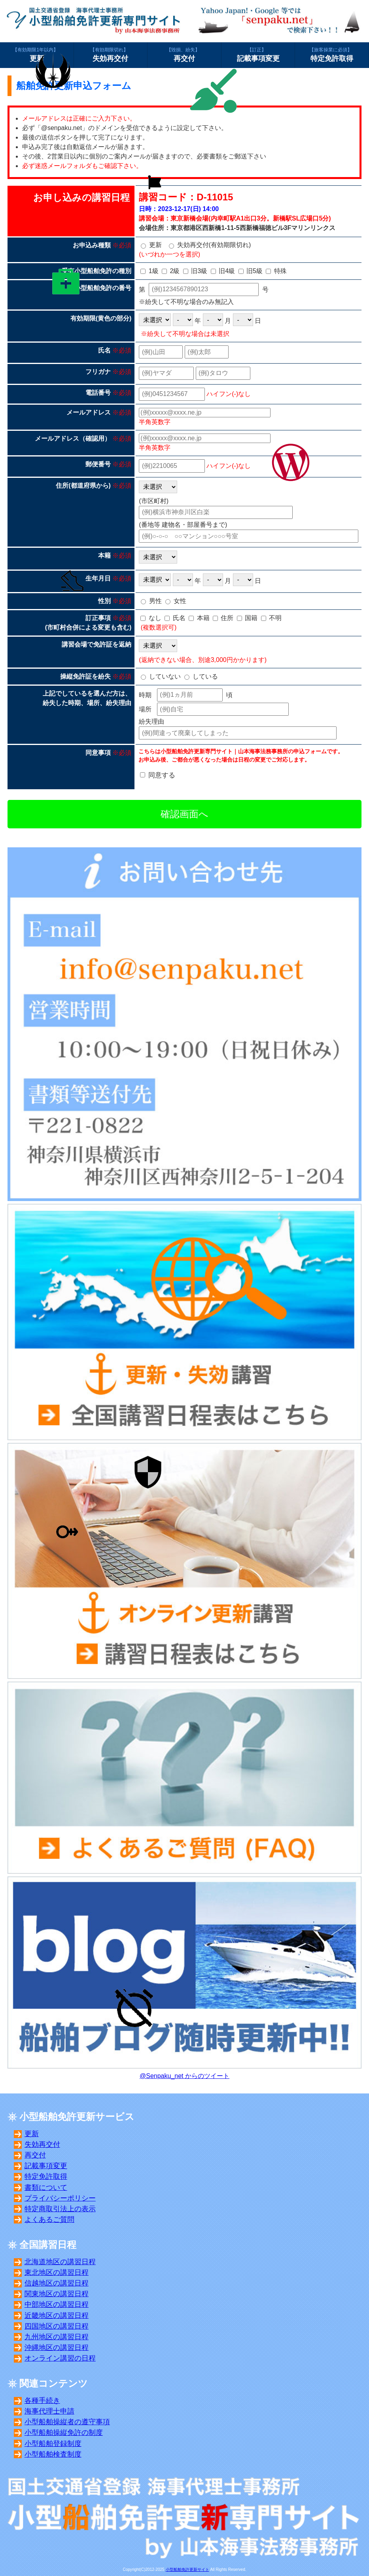  Describe the element at coordinates (66, 281) in the screenshot. I see `access health or medical features` at that location.